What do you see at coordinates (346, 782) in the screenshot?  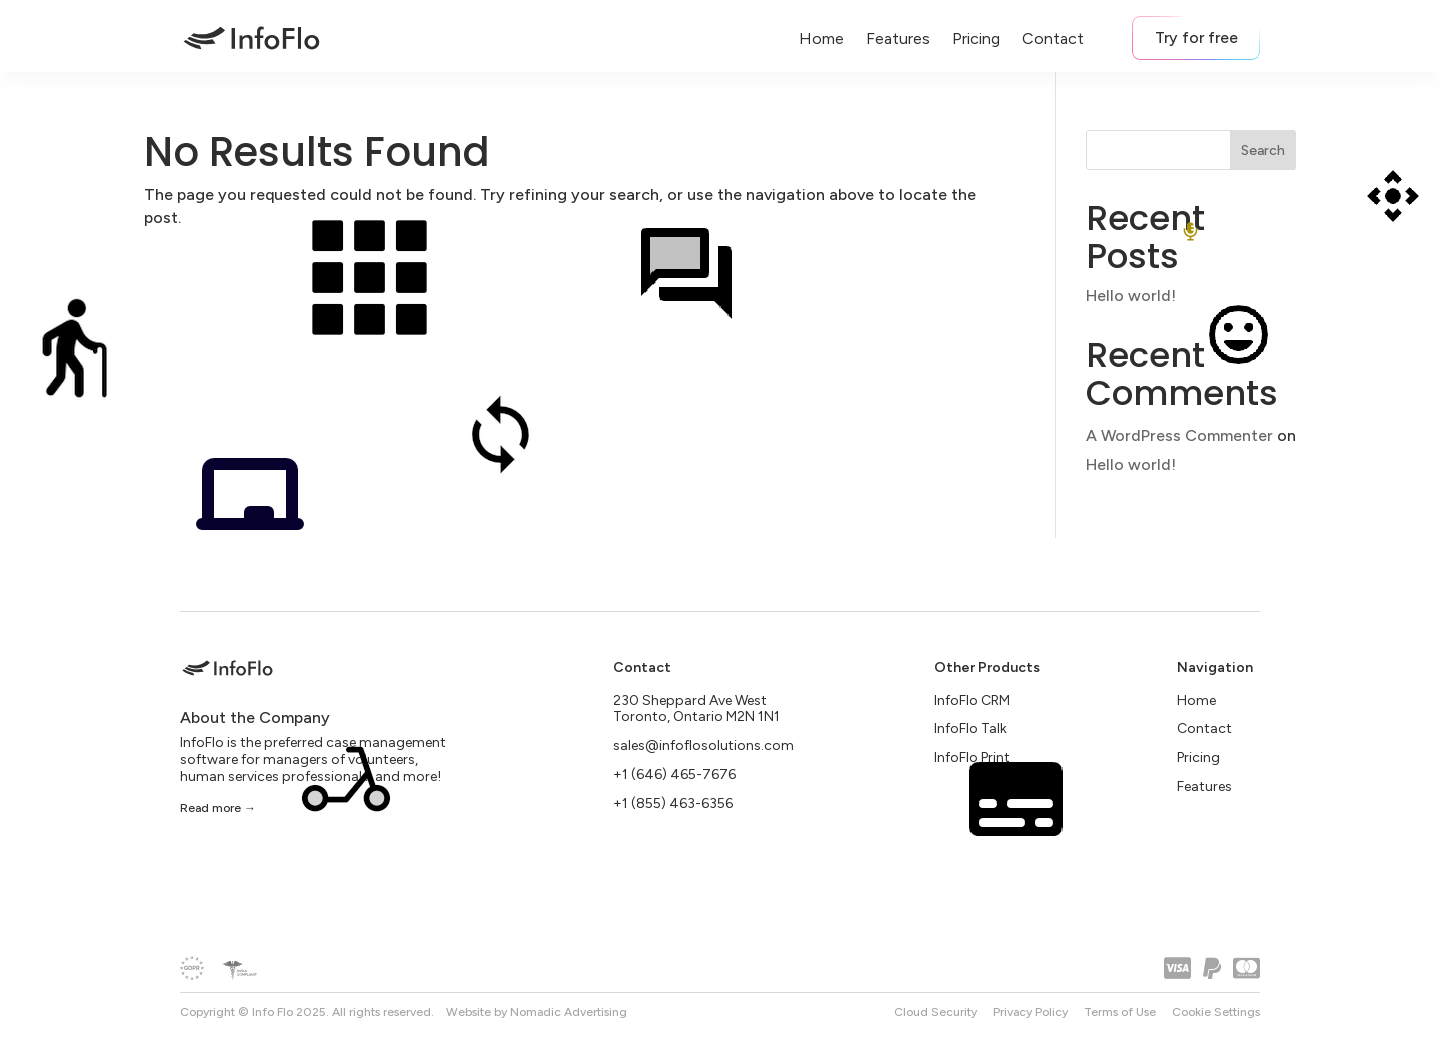 I see `select scooter as transportation mode` at bounding box center [346, 782].